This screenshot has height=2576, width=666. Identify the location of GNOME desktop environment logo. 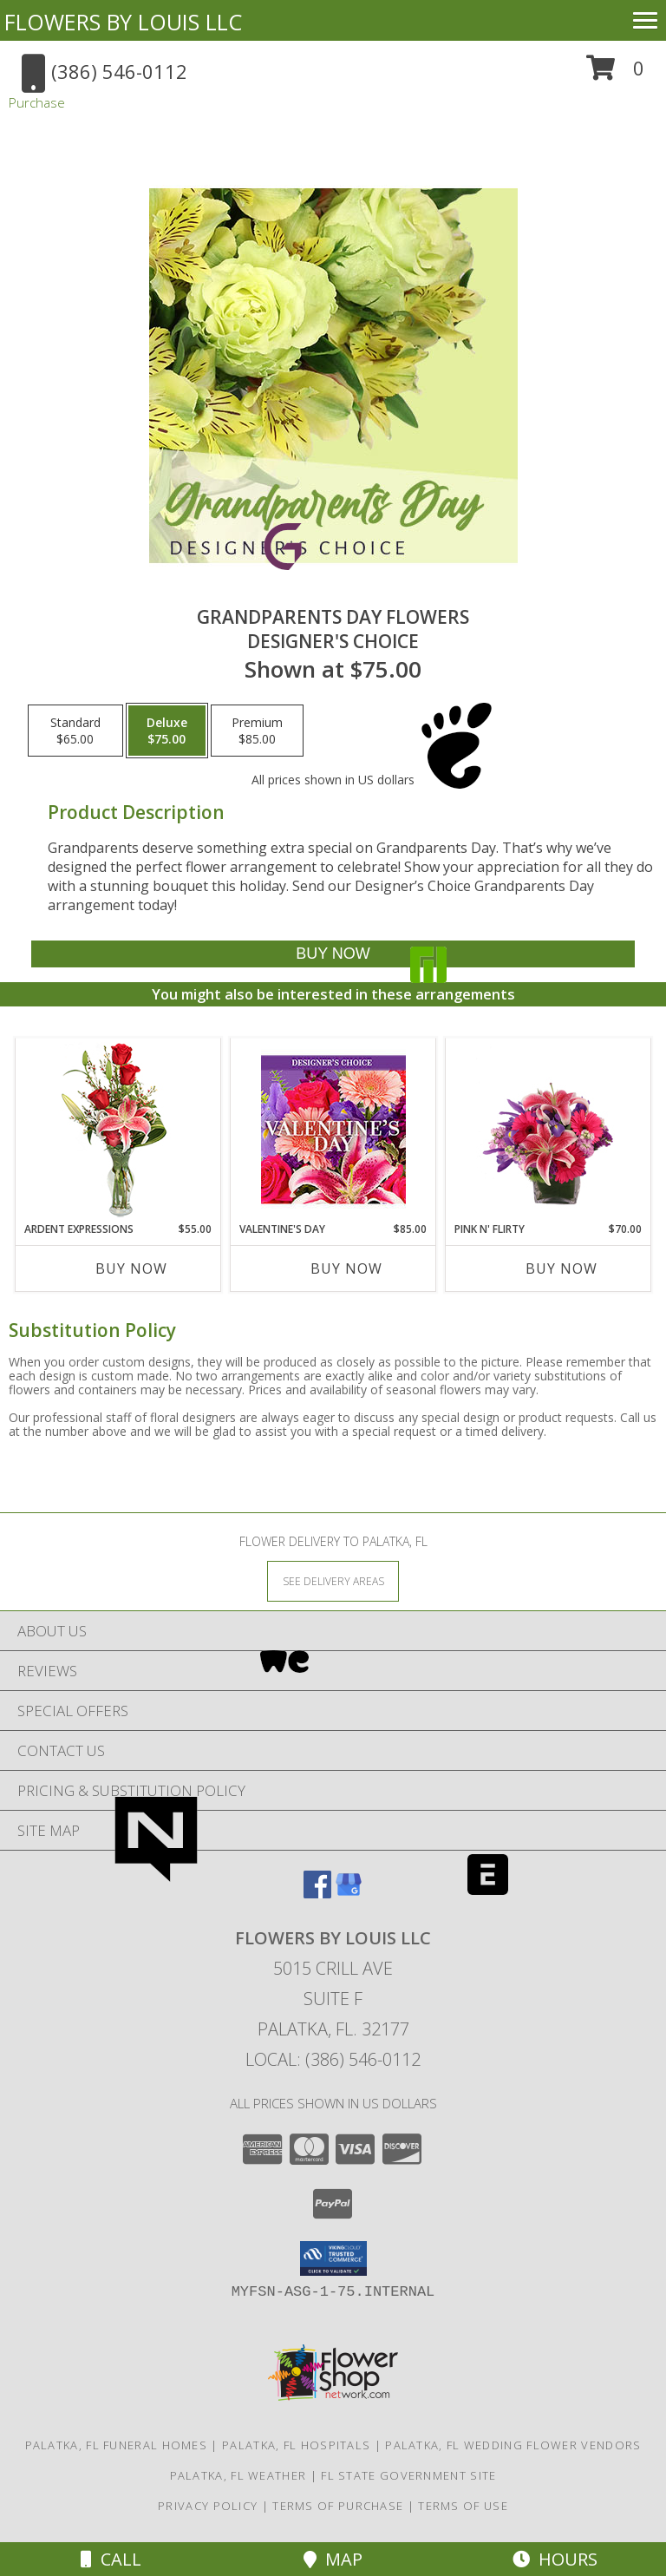
(456, 745).